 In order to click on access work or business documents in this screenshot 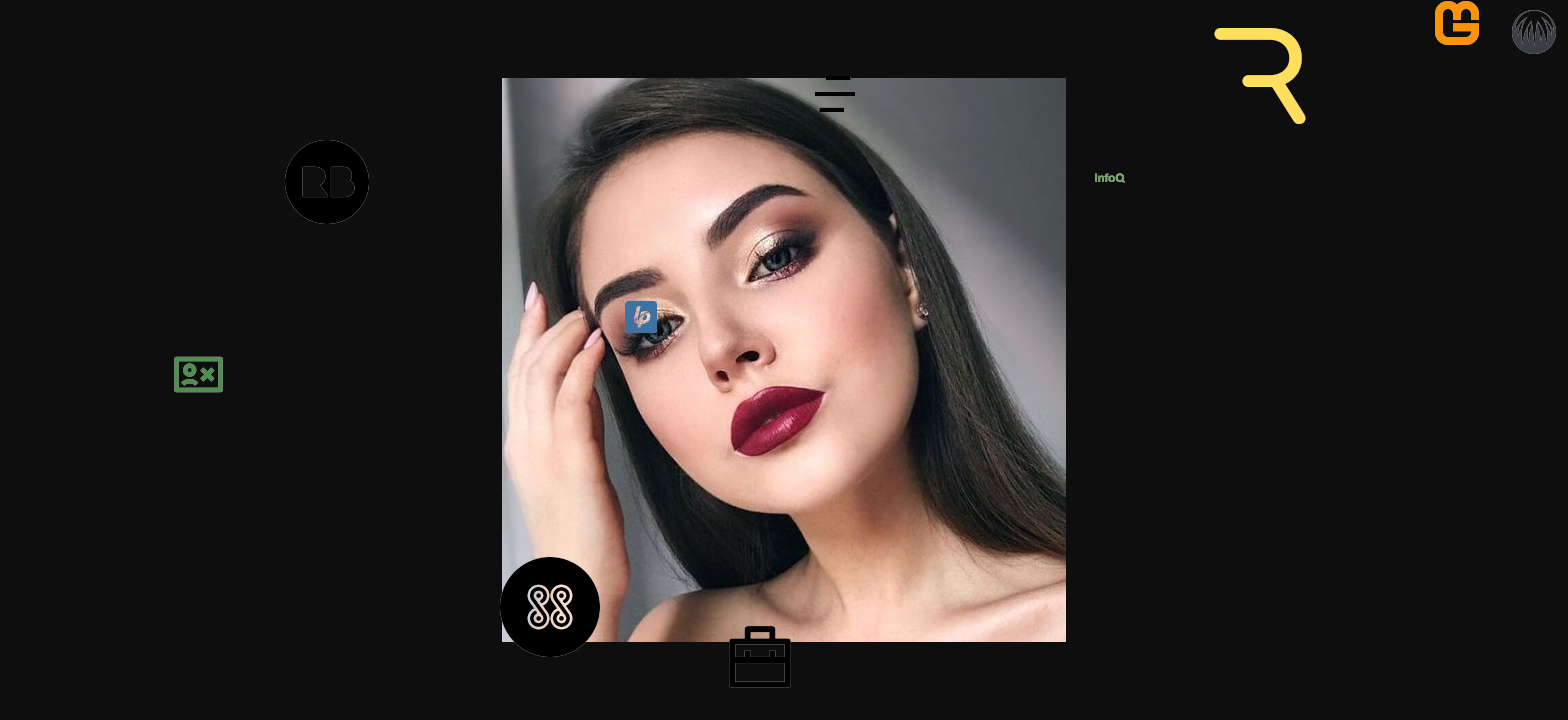, I will do `click(760, 660)`.